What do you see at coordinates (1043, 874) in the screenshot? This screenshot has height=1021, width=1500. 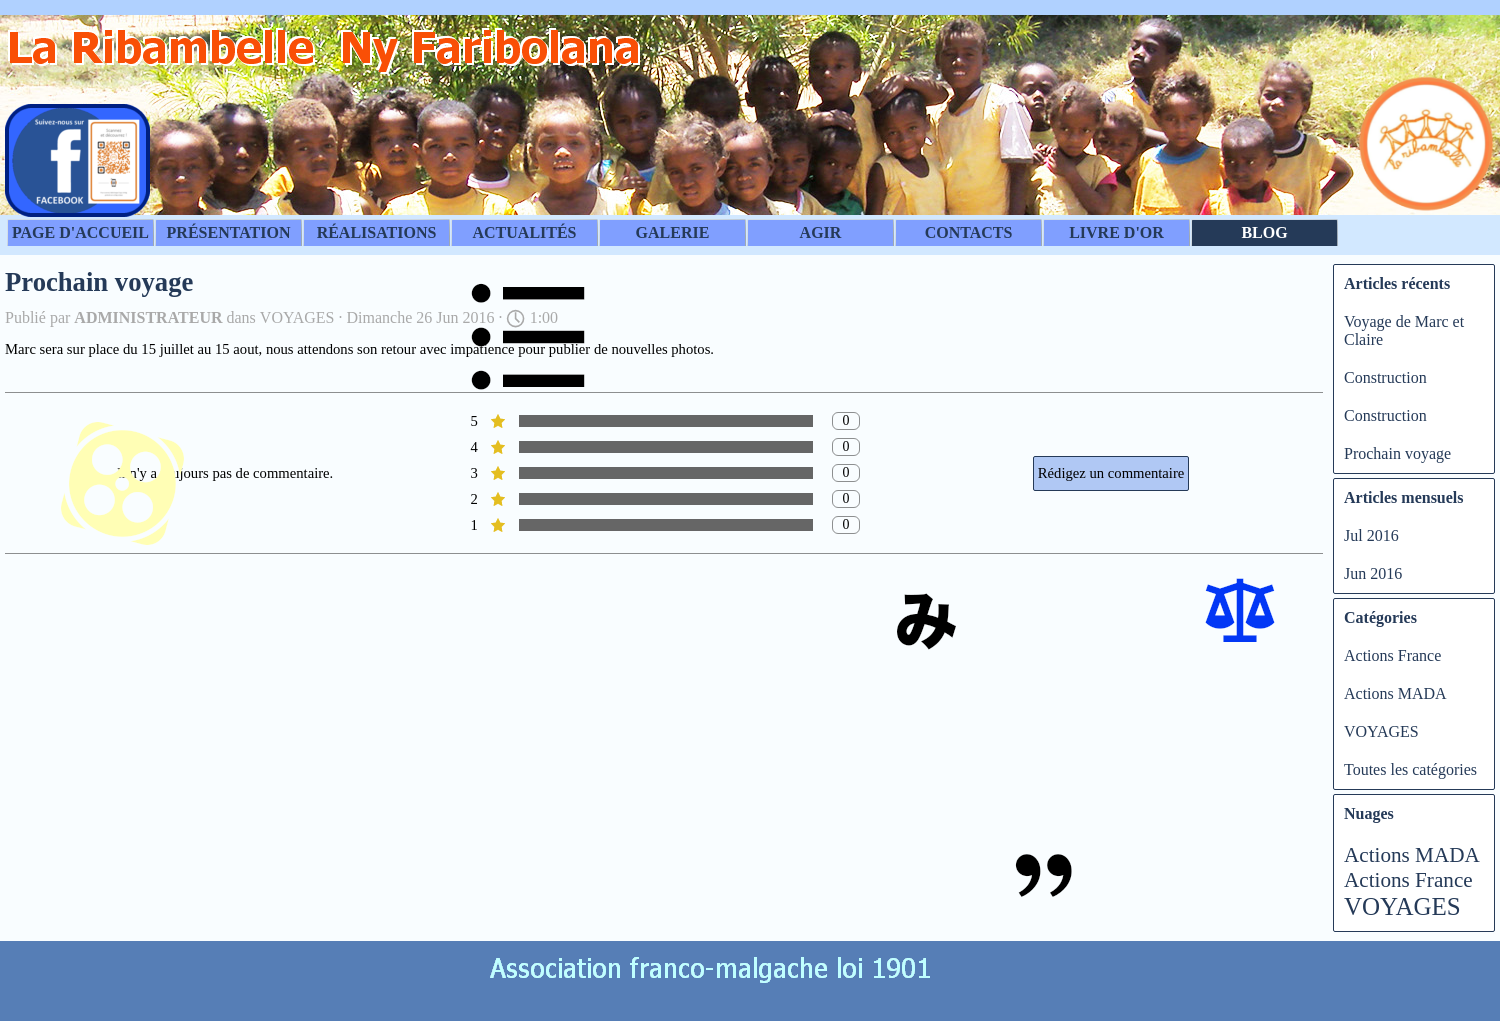 I see `insert a closing quotation mark` at bounding box center [1043, 874].